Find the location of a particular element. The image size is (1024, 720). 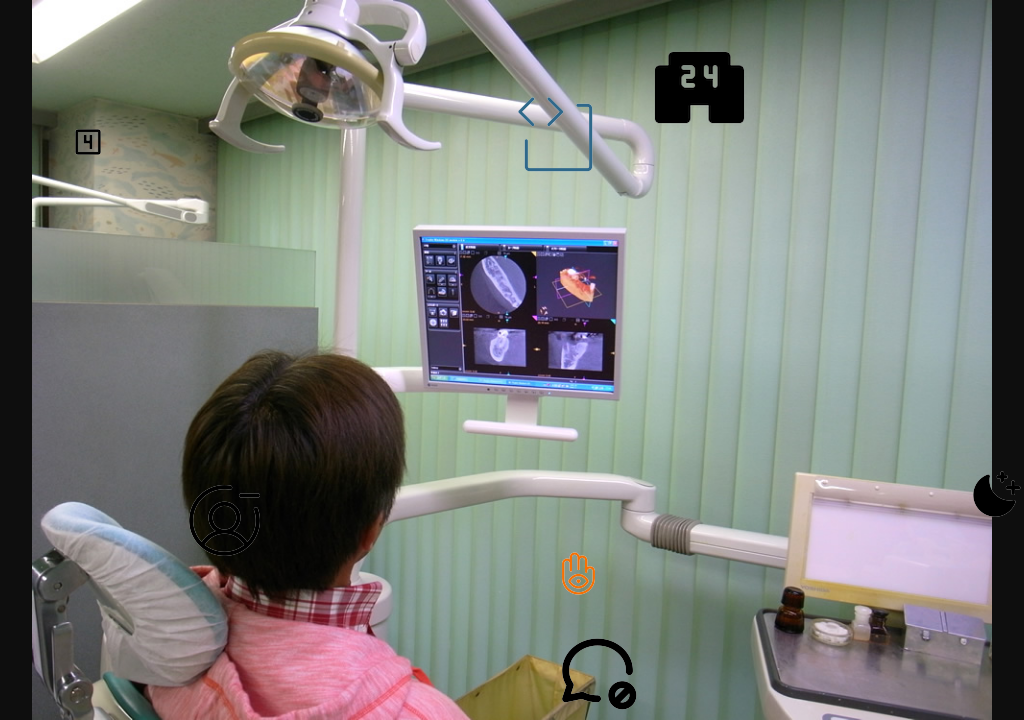

access hand tracking or gesture recognition settings is located at coordinates (578, 573).